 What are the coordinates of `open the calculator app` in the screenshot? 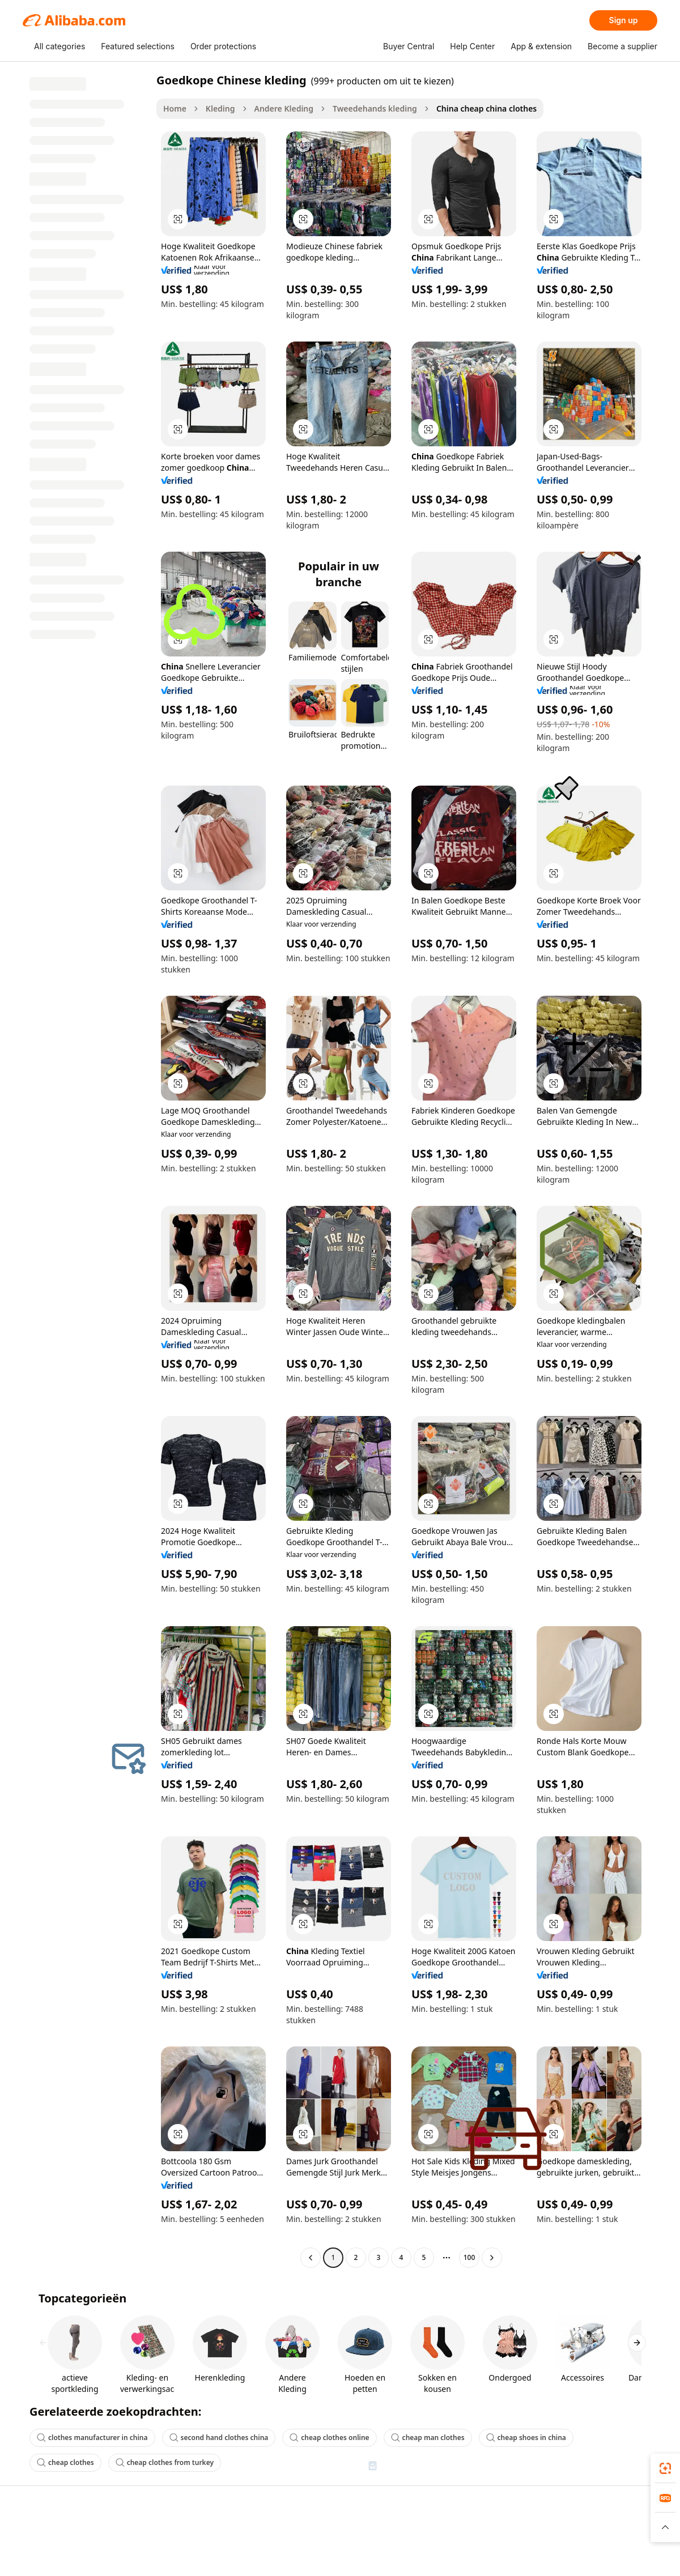 It's located at (372, 2466).